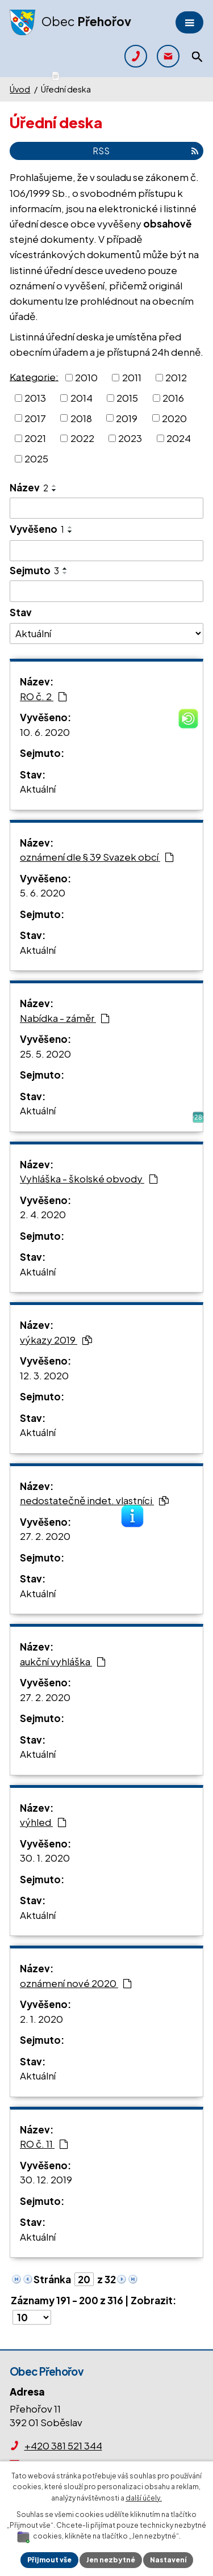 Image resolution: width=213 pixels, height=2576 pixels. I want to click on create a new folder, so click(23, 2537).